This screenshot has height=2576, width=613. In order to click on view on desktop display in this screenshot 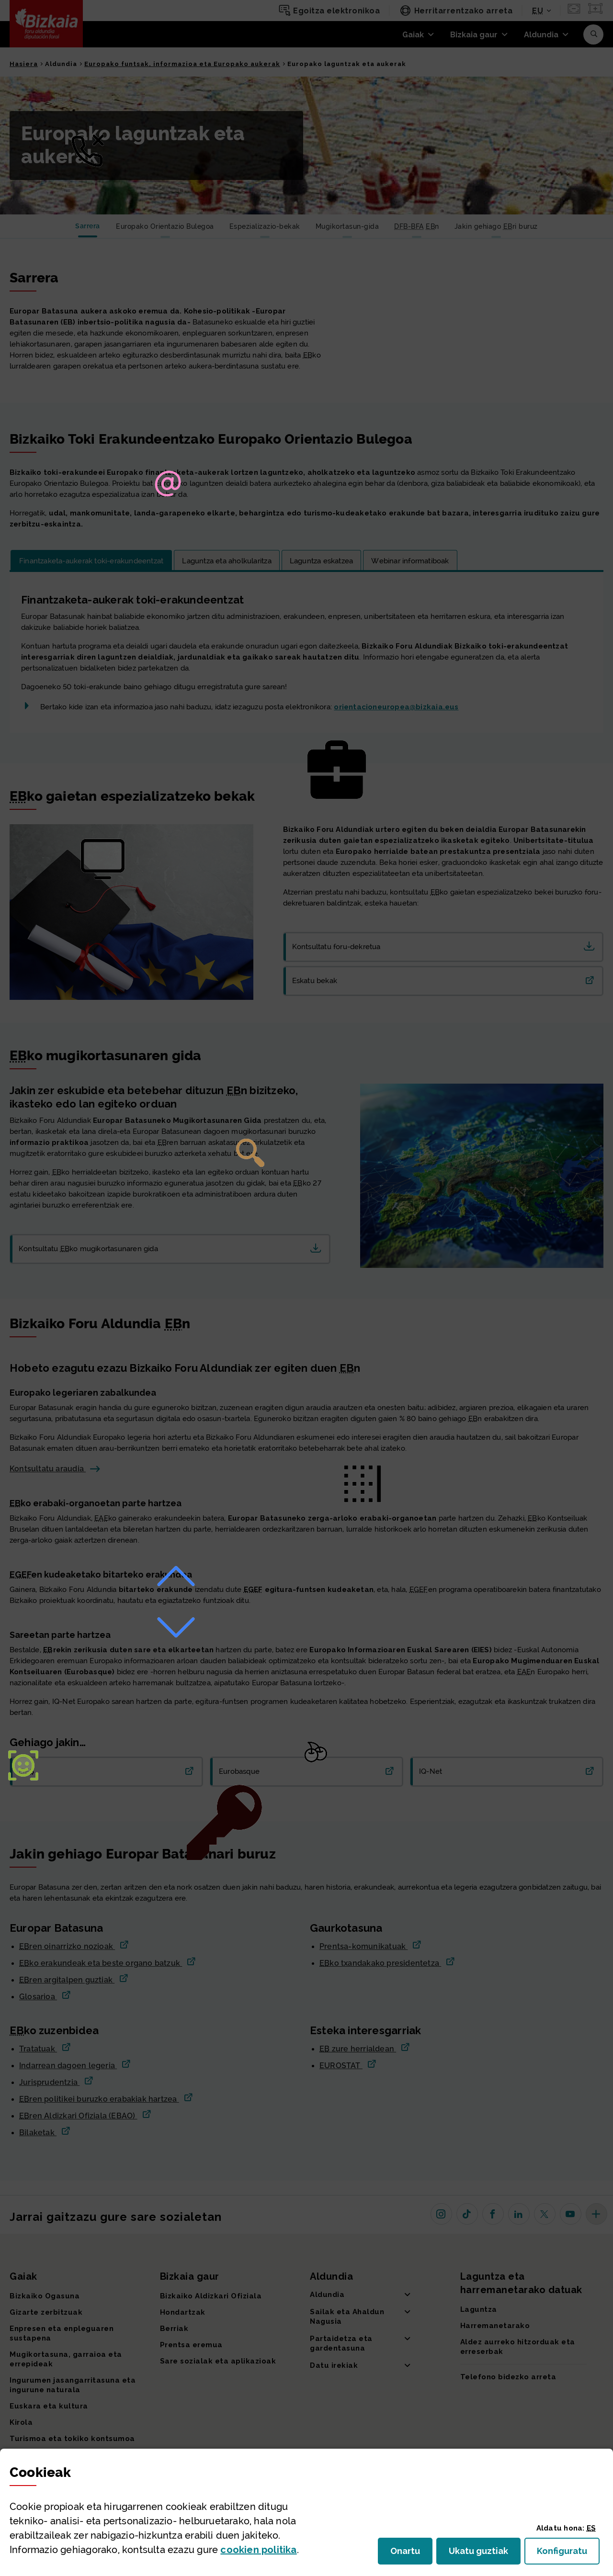, I will do `click(102, 857)`.